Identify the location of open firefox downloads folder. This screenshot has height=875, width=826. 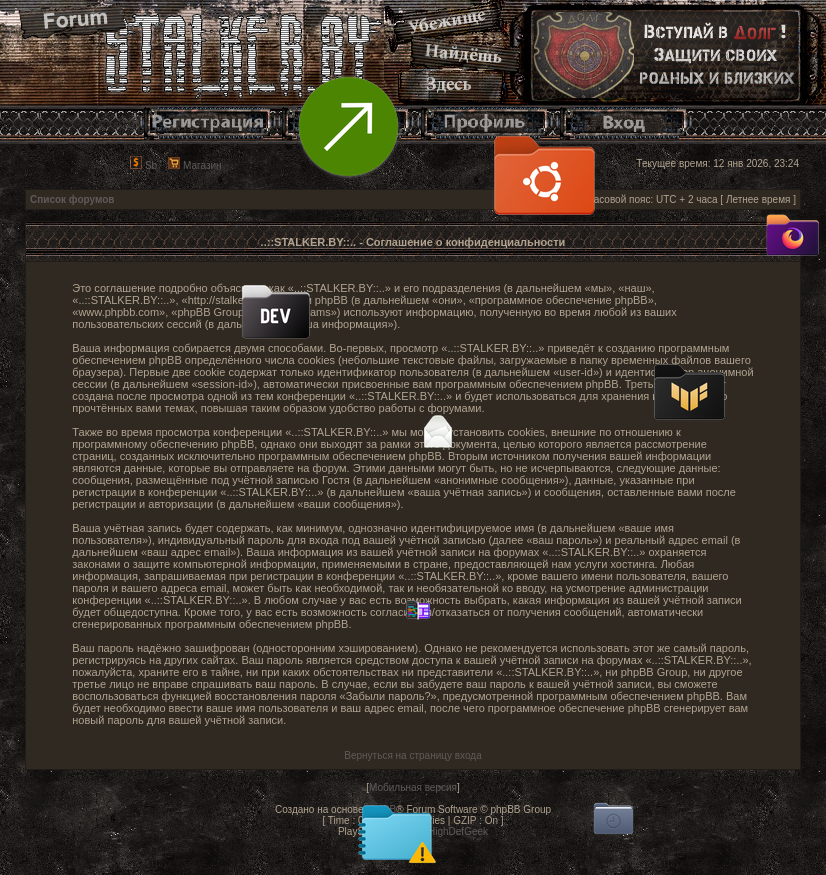
(792, 236).